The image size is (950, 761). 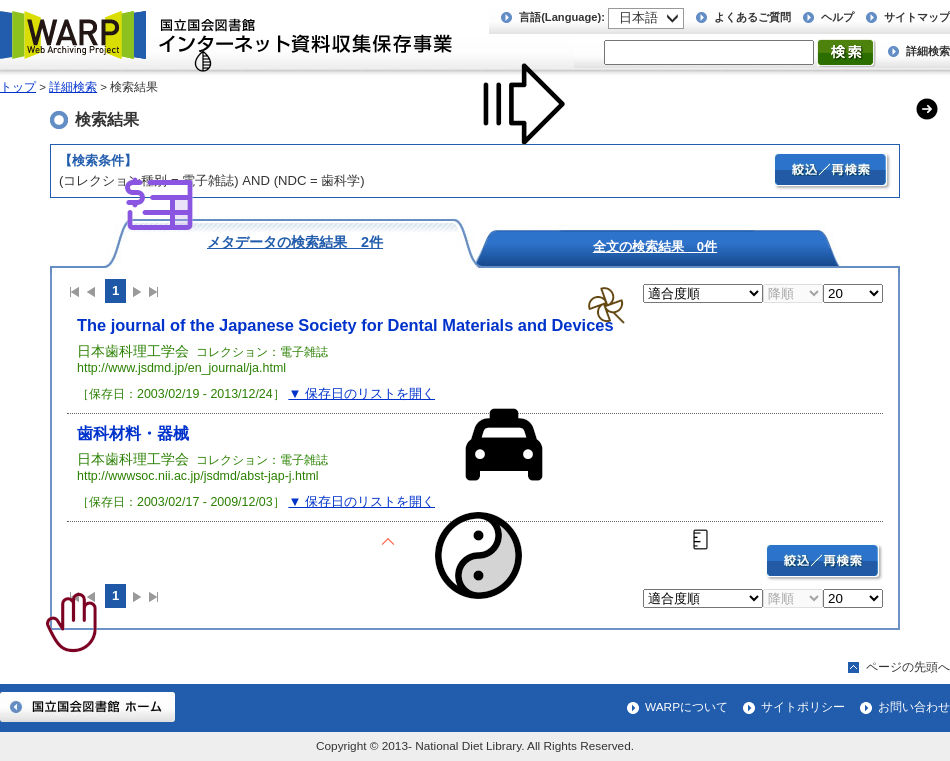 What do you see at coordinates (607, 306) in the screenshot?
I see `indicates a playful or fun feature` at bounding box center [607, 306].